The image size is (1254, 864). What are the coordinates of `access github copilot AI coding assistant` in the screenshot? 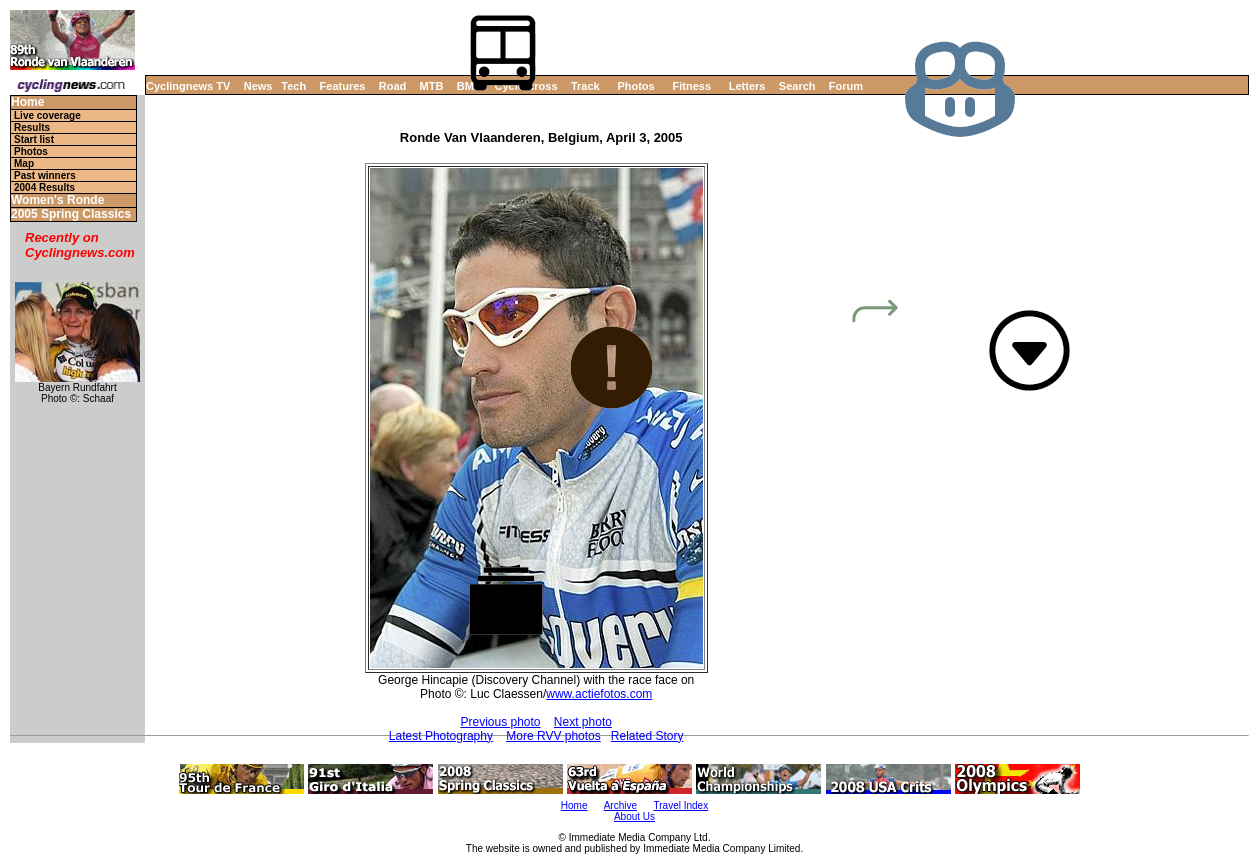 It's located at (960, 87).